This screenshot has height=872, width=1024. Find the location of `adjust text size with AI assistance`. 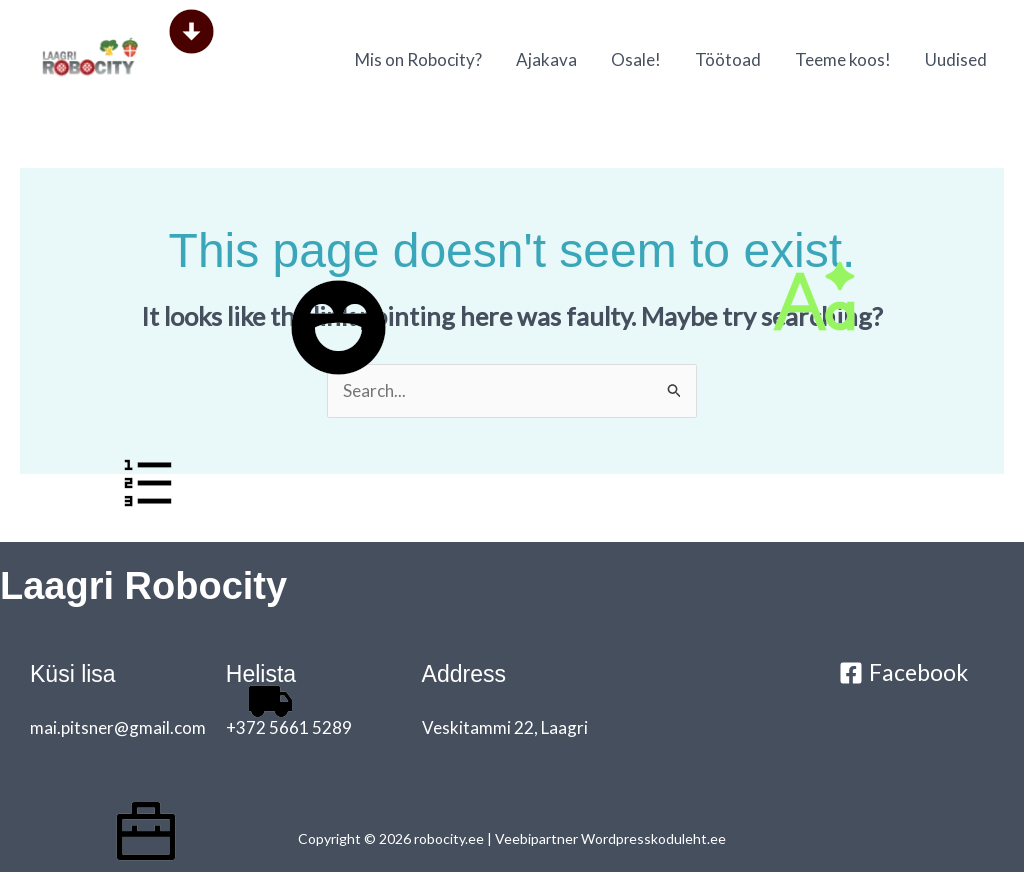

adjust text size with AI assistance is located at coordinates (814, 301).